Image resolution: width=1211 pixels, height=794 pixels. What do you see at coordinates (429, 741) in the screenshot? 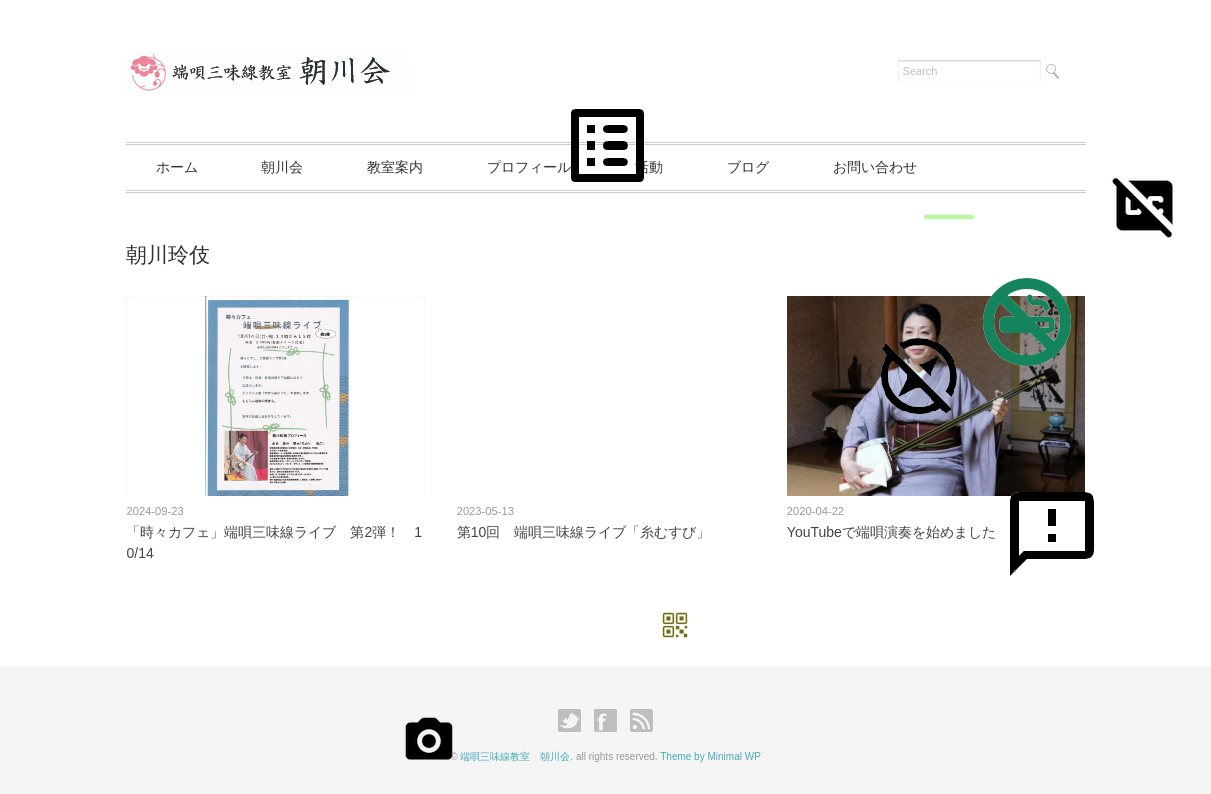
I see `take a photo` at bounding box center [429, 741].